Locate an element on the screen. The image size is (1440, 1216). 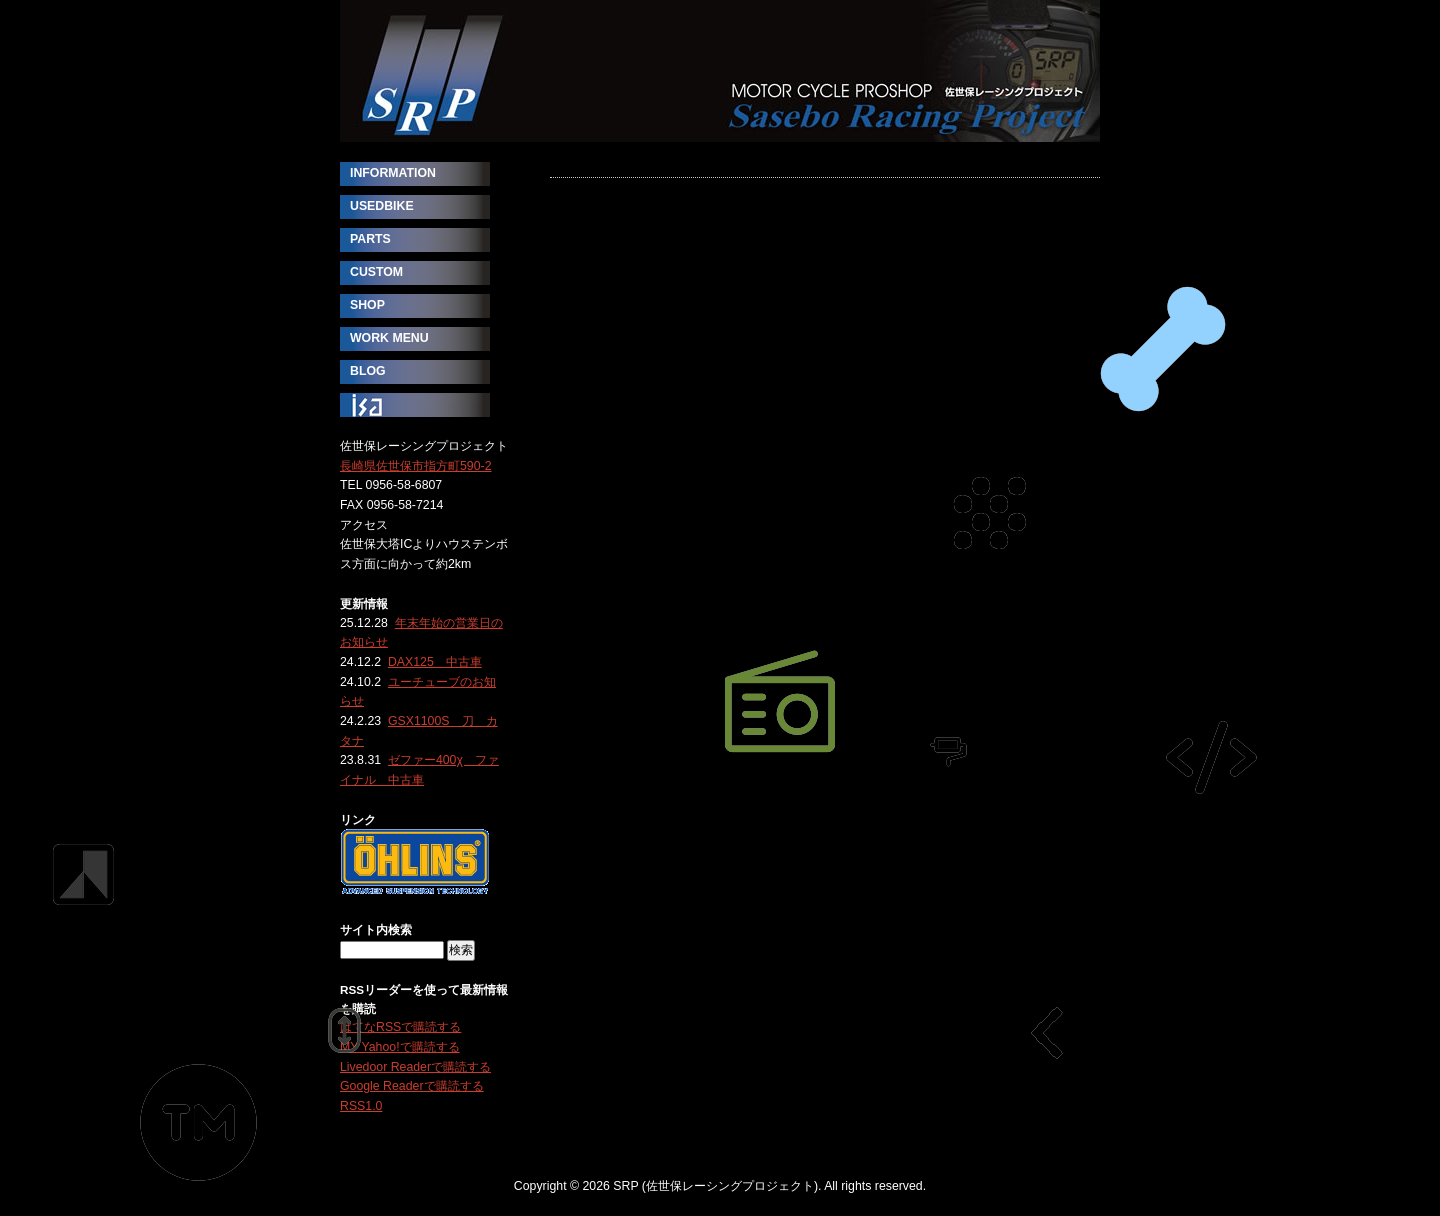
apply black and white filter to image is located at coordinates (83, 874).